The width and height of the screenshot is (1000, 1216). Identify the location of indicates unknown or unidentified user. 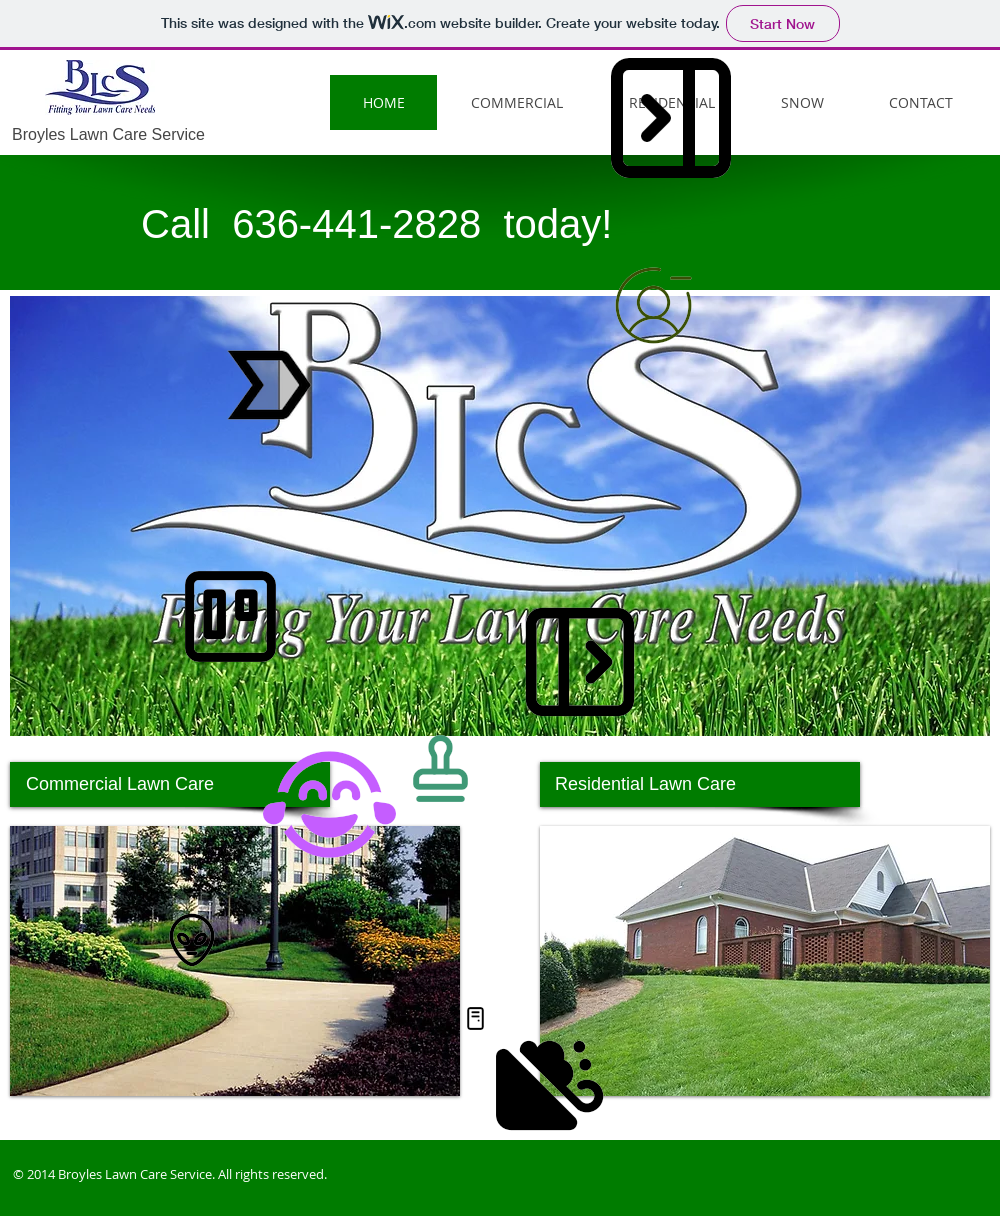
(192, 940).